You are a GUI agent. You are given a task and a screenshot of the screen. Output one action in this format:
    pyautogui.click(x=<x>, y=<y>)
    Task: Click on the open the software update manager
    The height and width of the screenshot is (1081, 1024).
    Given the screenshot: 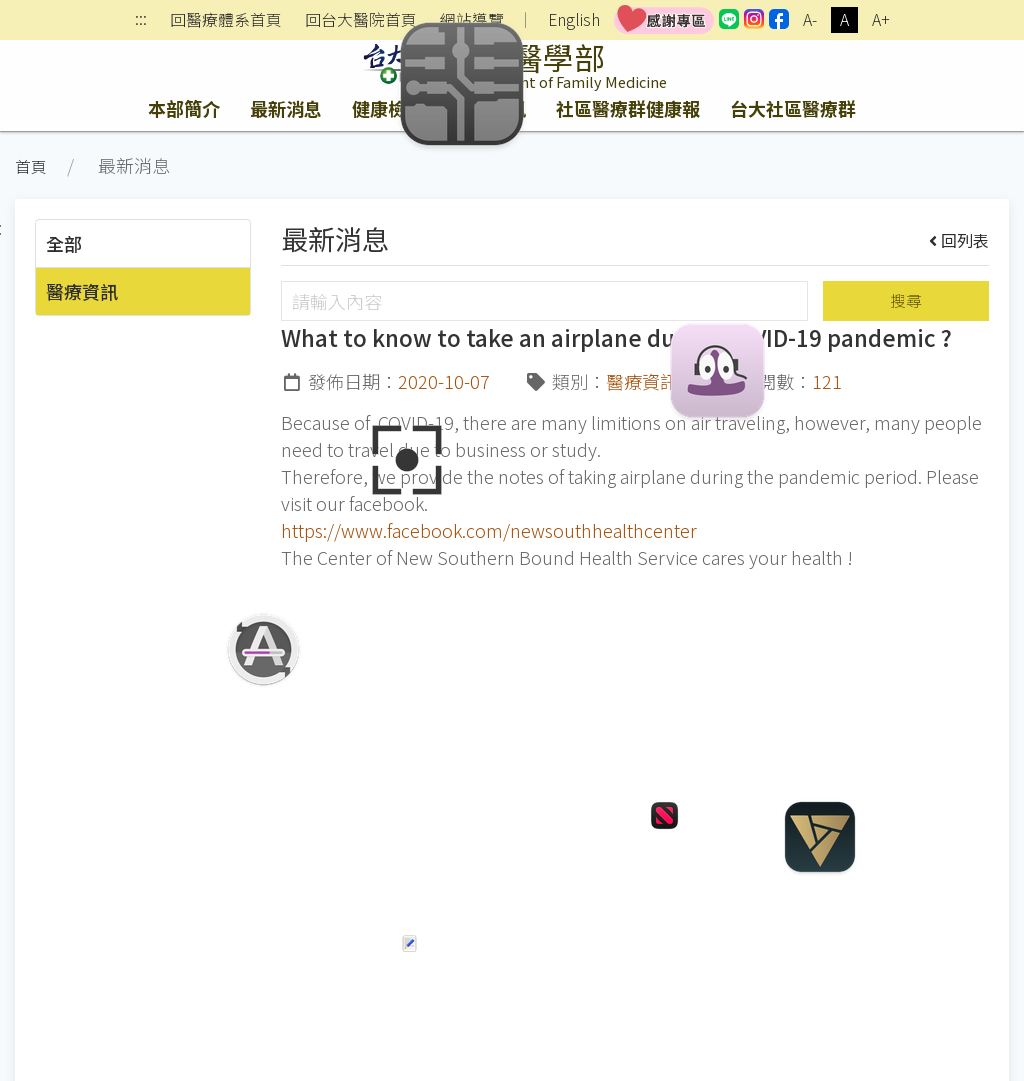 What is the action you would take?
    pyautogui.click(x=263, y=649)
    